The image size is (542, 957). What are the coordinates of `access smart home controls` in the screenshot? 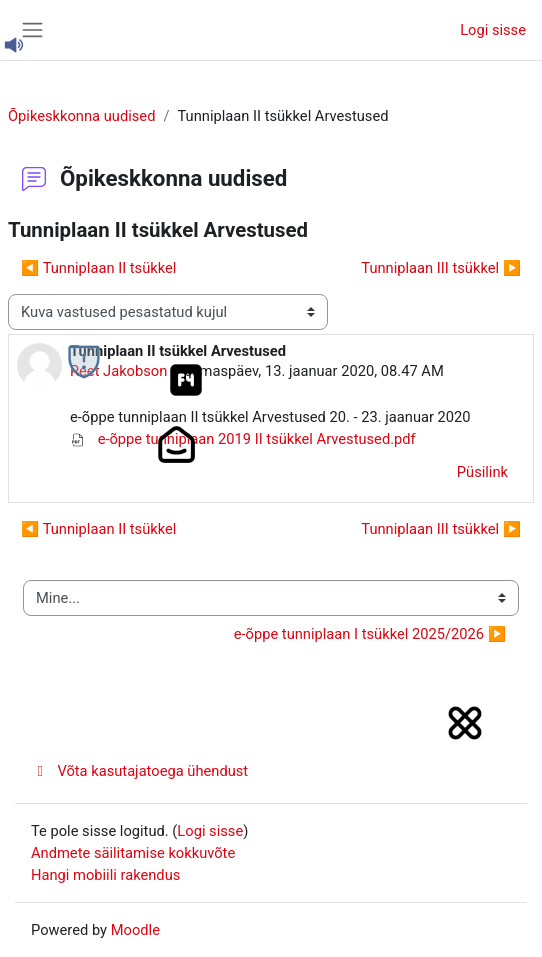 It's located at (176, 444).